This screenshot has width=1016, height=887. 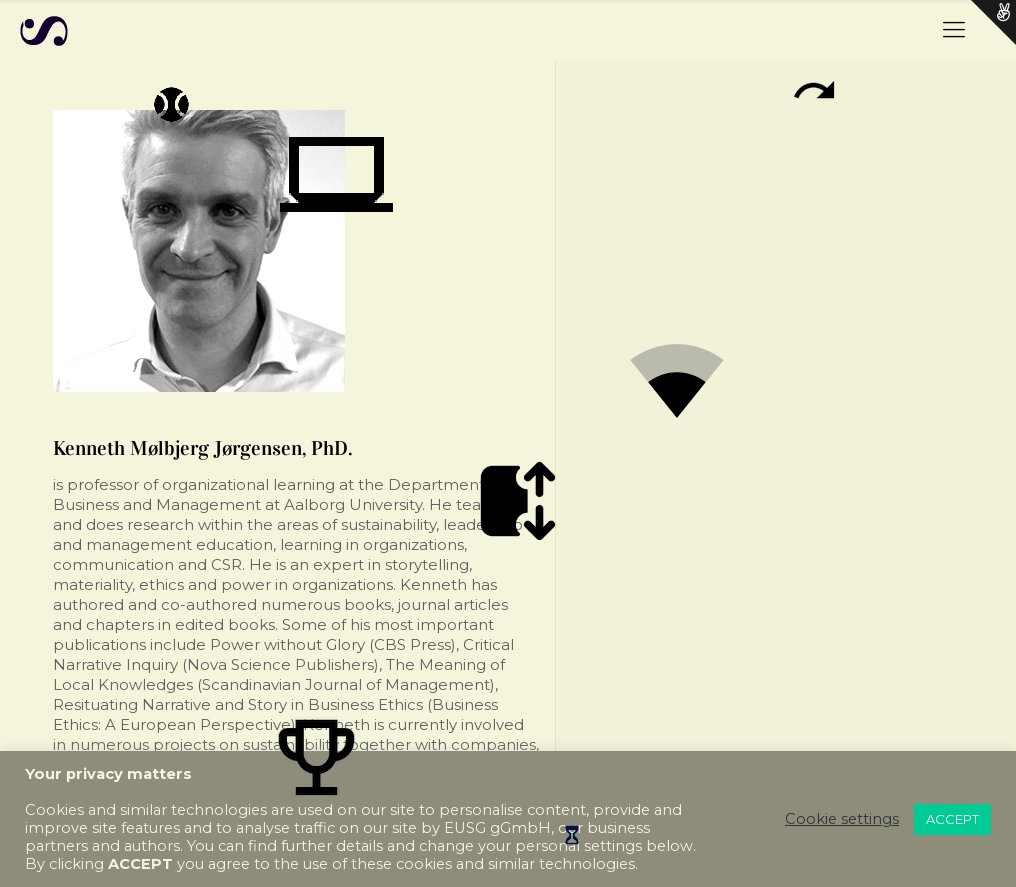 What do you see at coordinates (814, 90) in the screenshot?
I see `redo the last undone action` at bounding box center [814, 90].